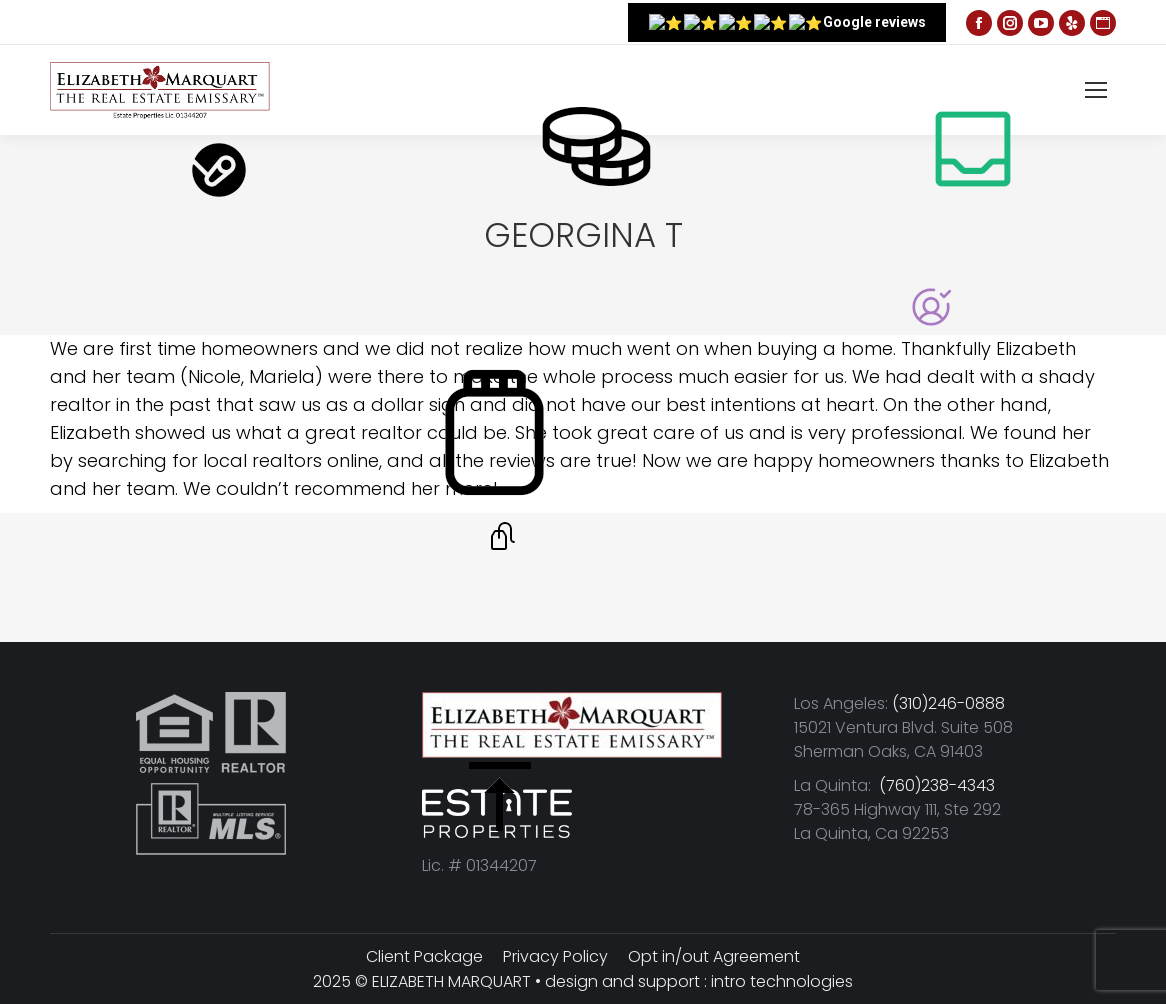 The image size is (1166, 1004). I want to click on view your coin balance or currency, so click(596, 146).